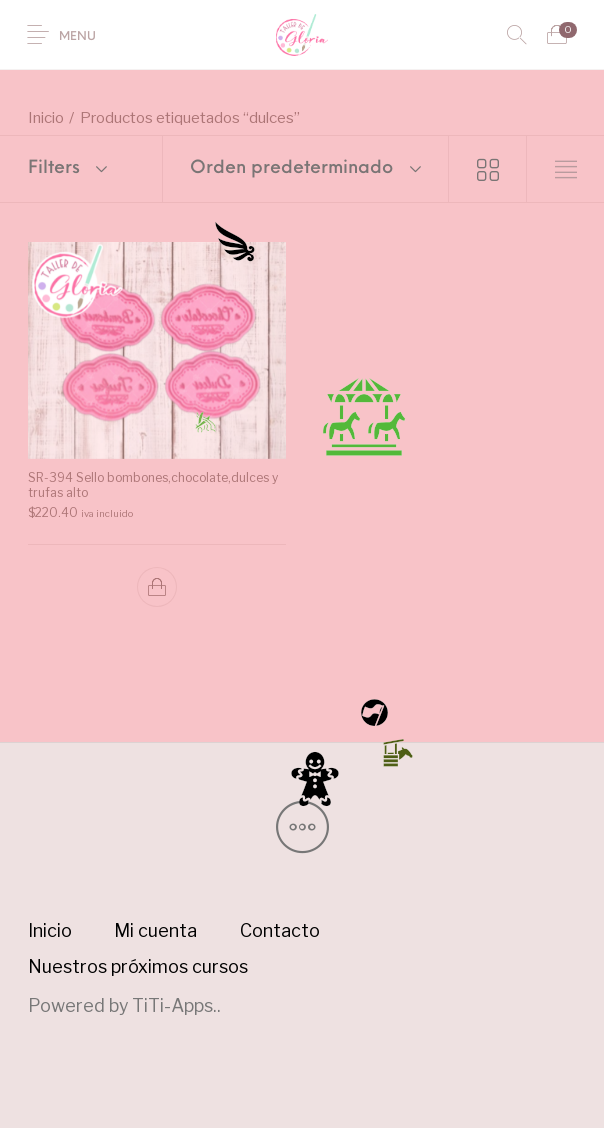 The width and height of the screenshot is (604, 1128). I want to click on cut or trim hair, so click(206, 422).